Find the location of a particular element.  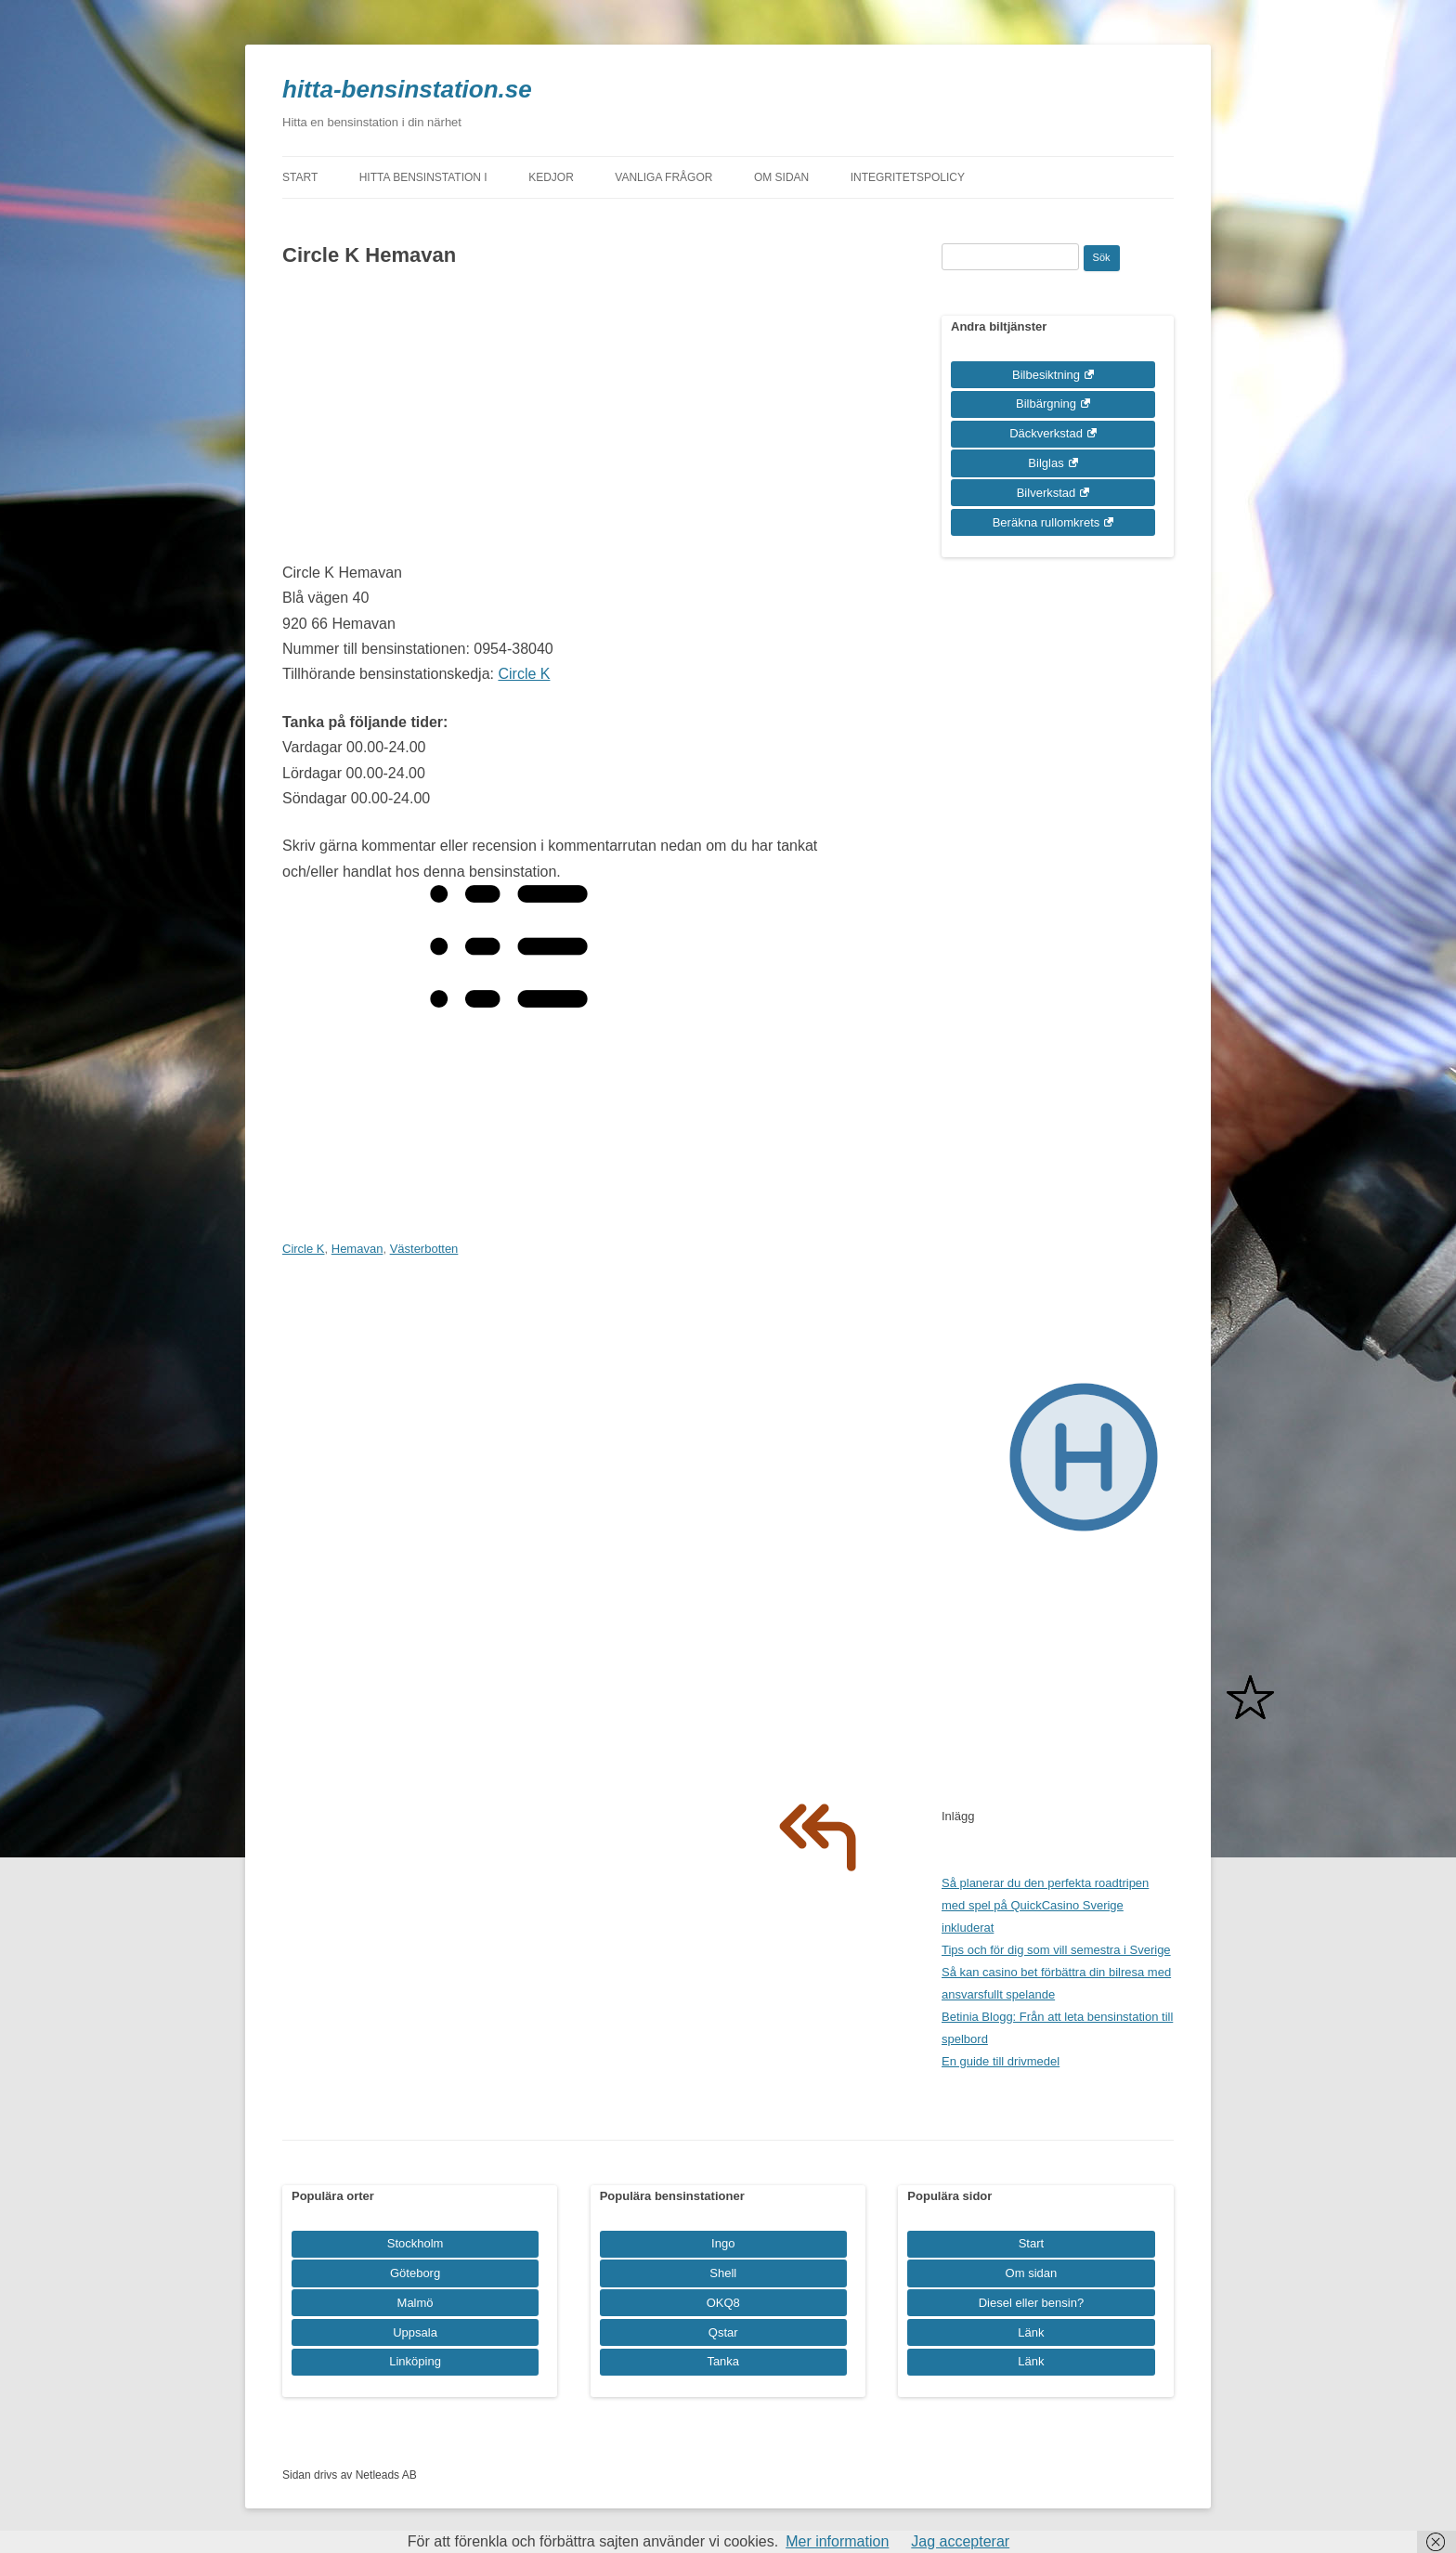

view system logs or activity history is located at coordinates (509, 946).